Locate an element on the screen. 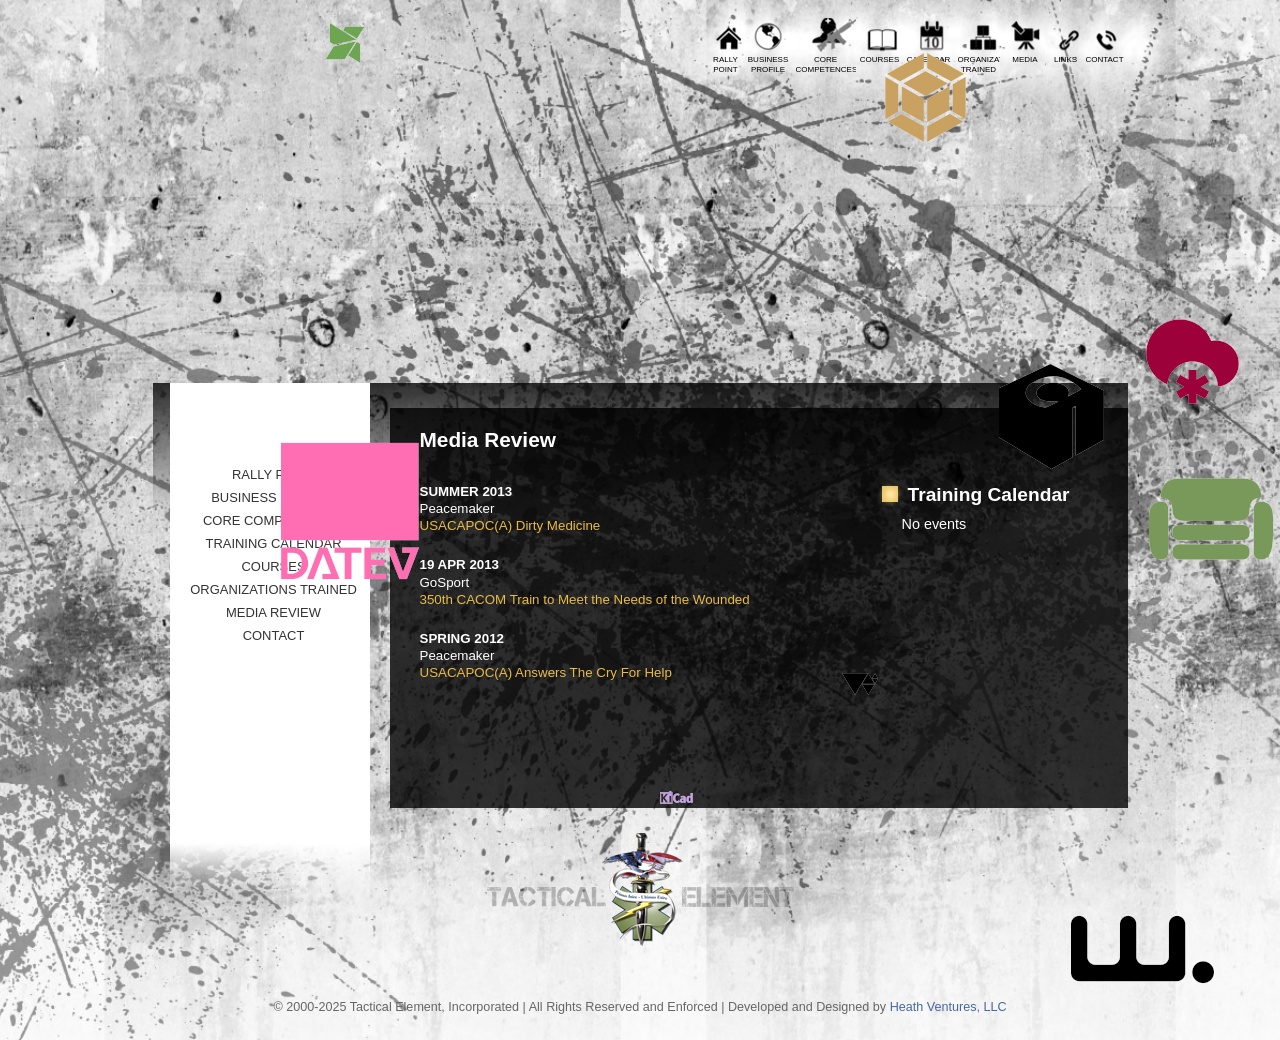 The image size is (1280, 1040). indicates snowy weather conditions is located at coordinates (1192, 361).